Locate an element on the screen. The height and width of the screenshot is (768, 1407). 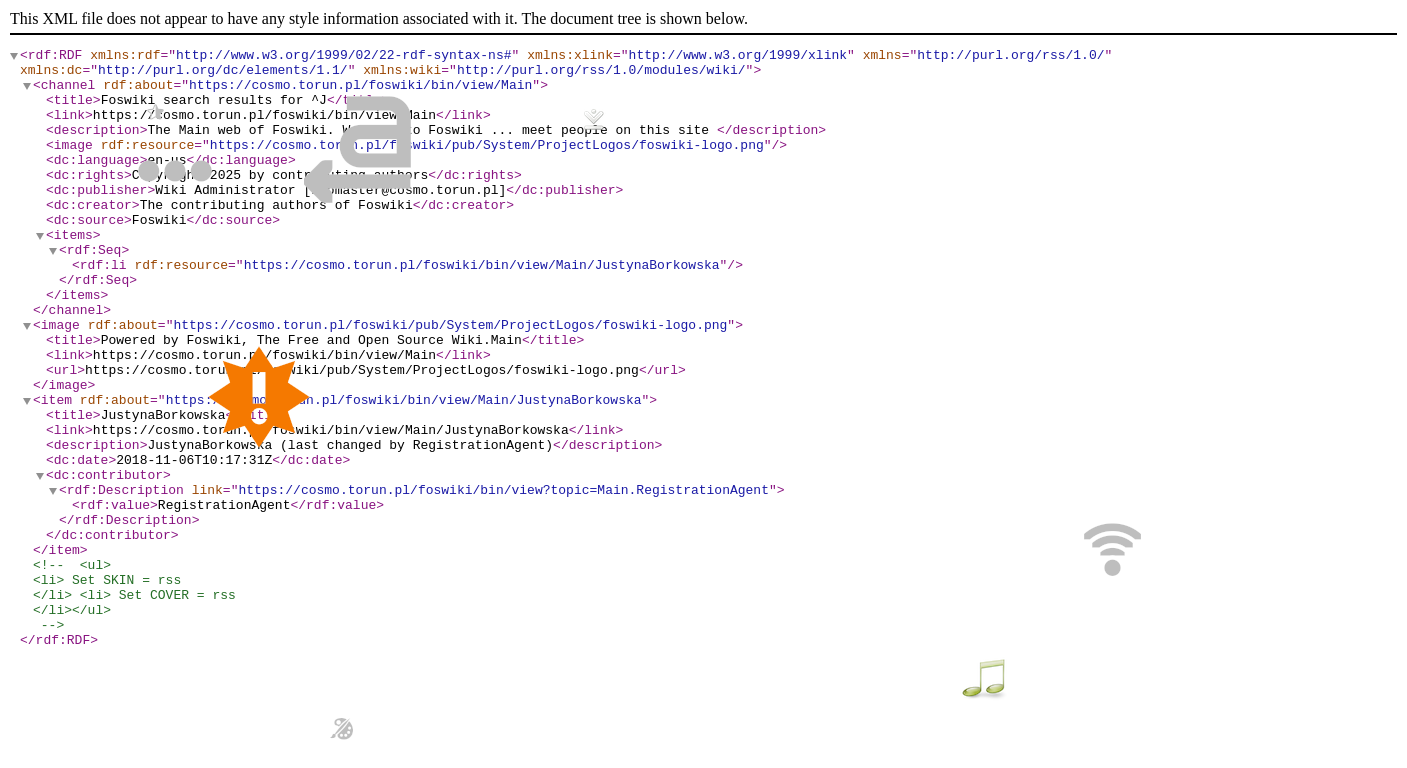
indicates a partial or half rating is located at coordinates (155, 112).